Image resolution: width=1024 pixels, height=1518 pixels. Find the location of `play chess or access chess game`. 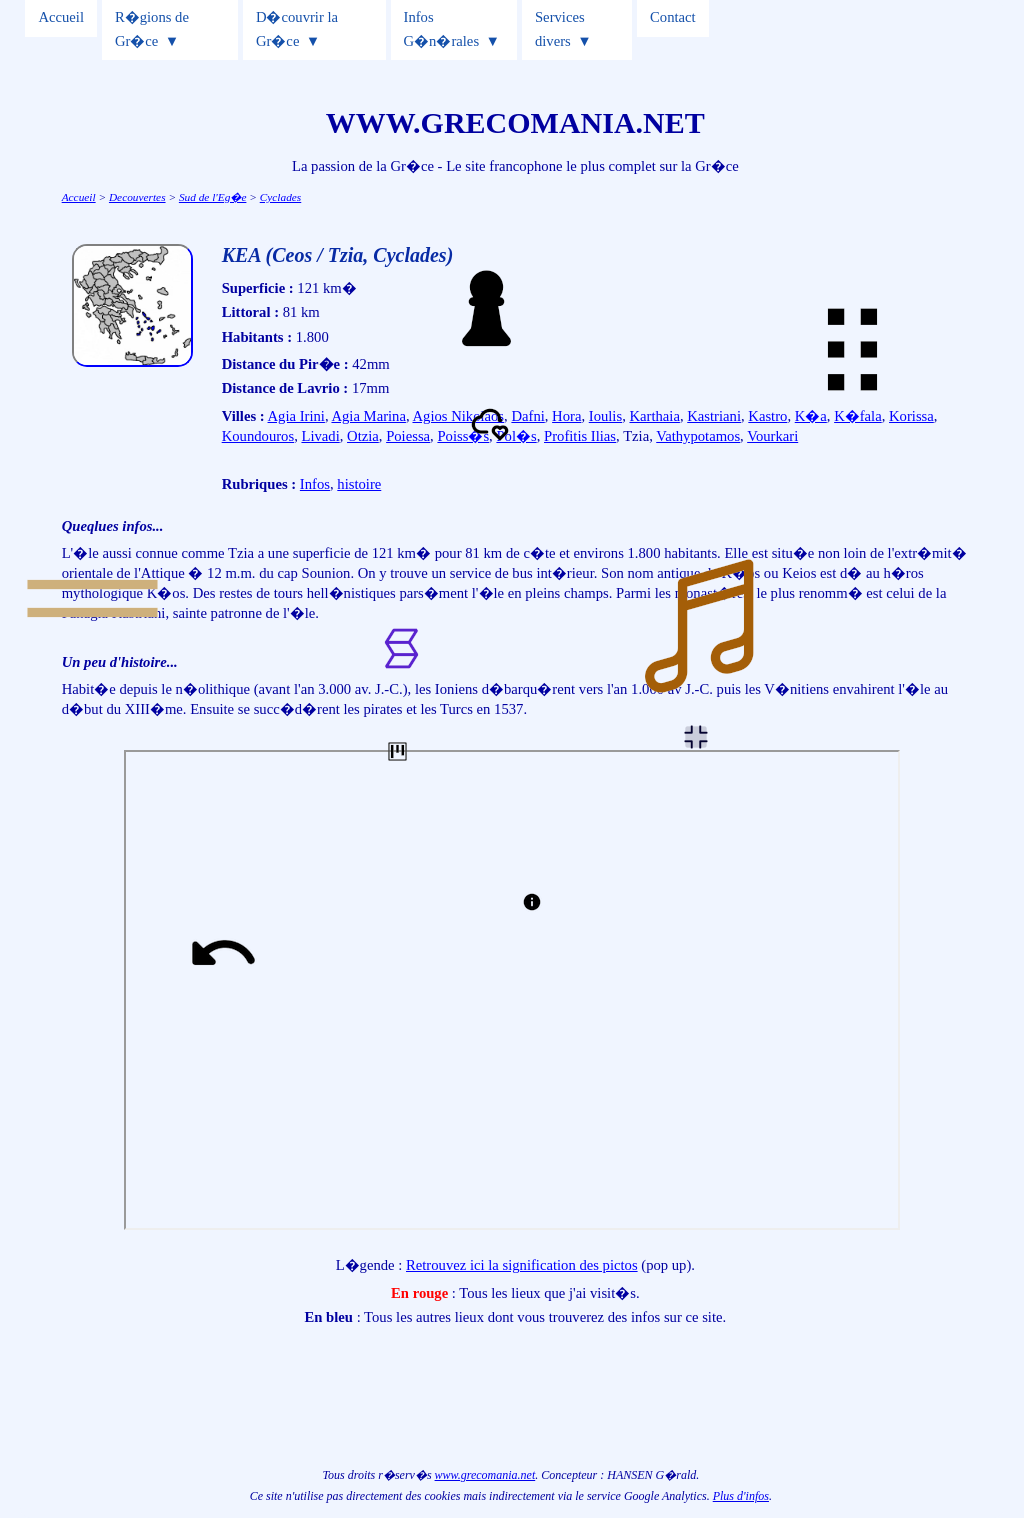

play chess or access chess game is located at coordinates (486, 310).